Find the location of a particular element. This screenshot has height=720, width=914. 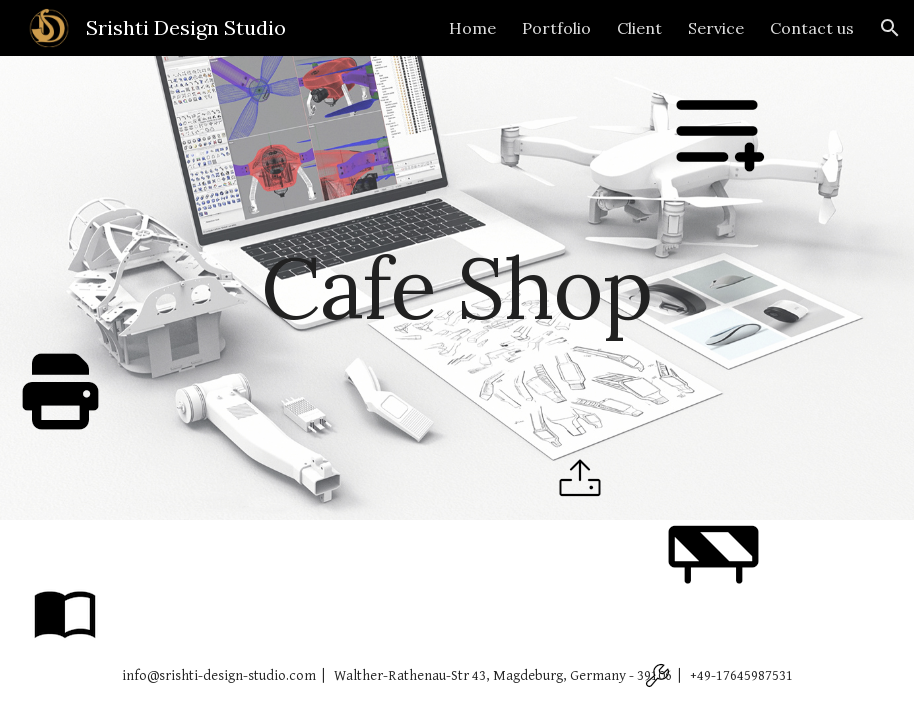

access settings or preferences is located at coordinates (657, 675).